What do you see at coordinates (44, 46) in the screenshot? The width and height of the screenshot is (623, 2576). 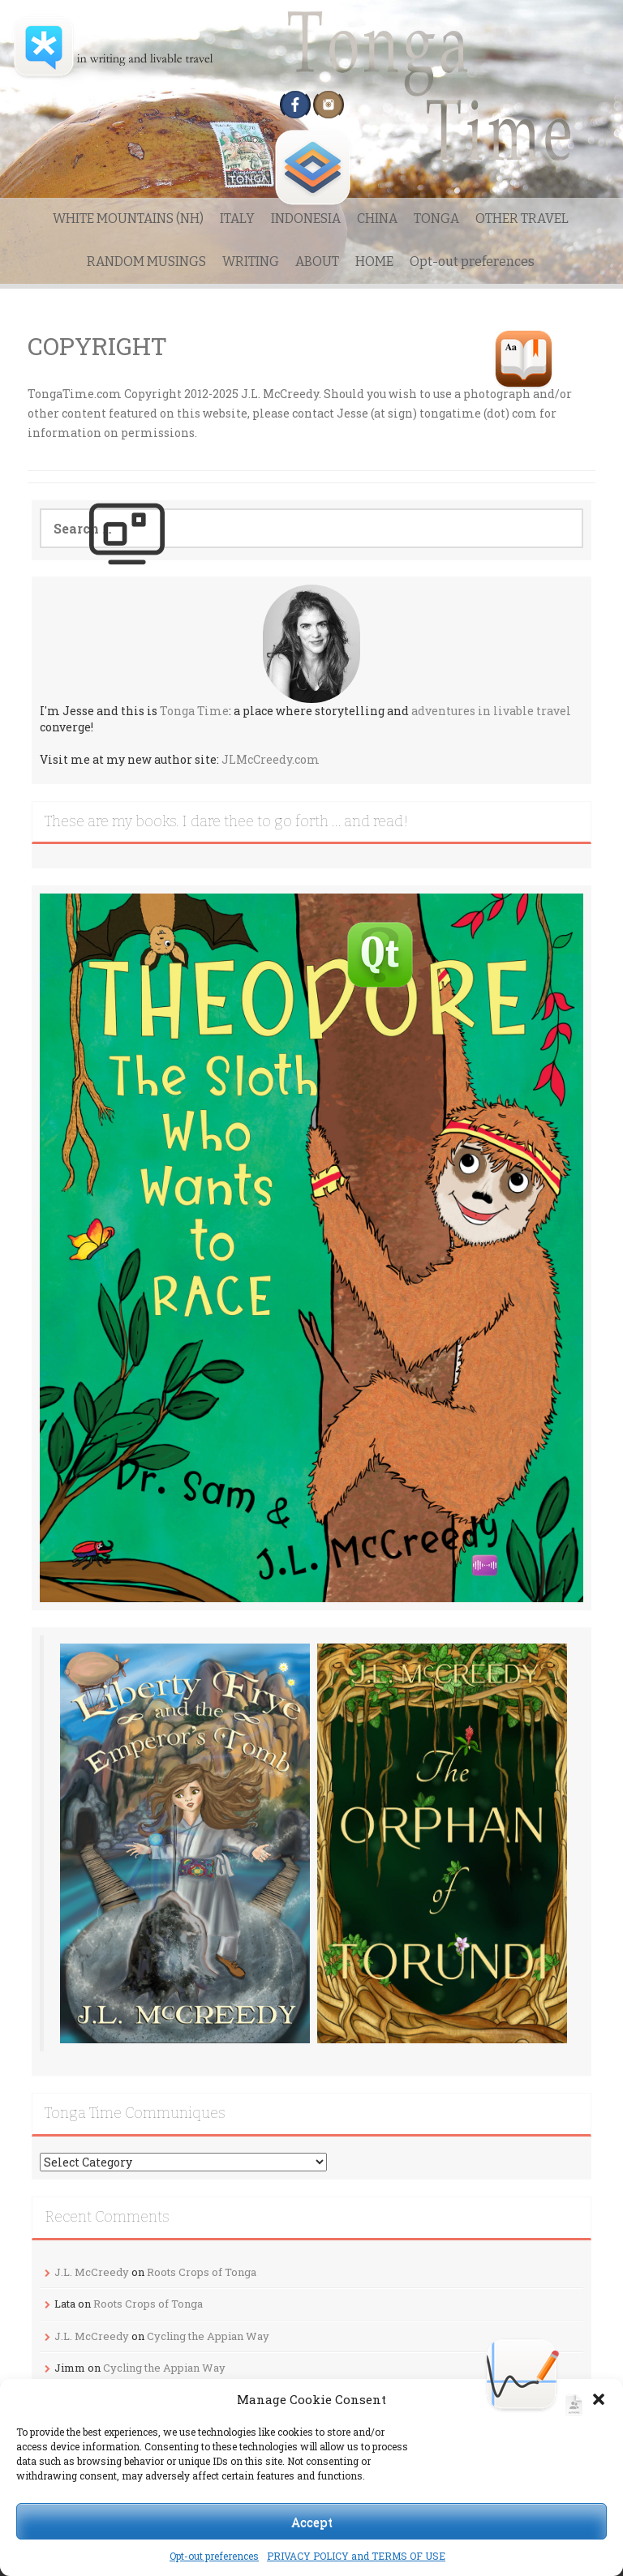 I see `open TIM (QQ office/business messenger)` at bounding box center [44, 46].